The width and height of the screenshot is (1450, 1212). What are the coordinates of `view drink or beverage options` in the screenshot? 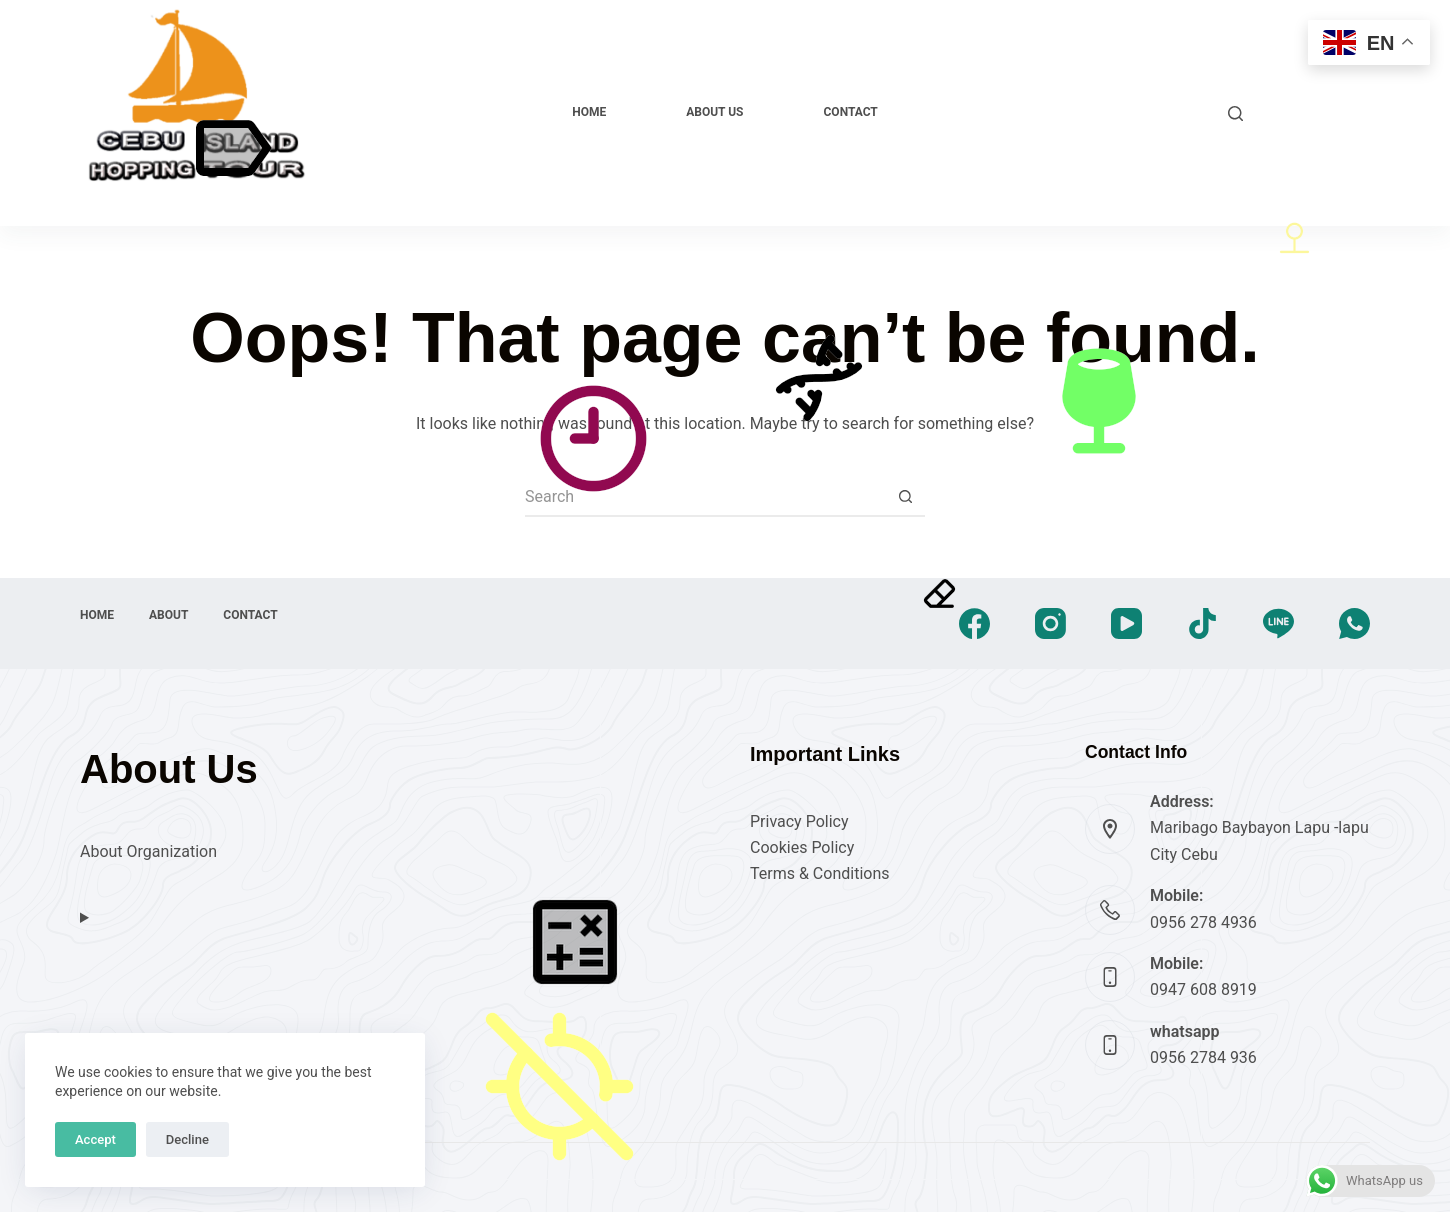 It's located at (1099, 401).